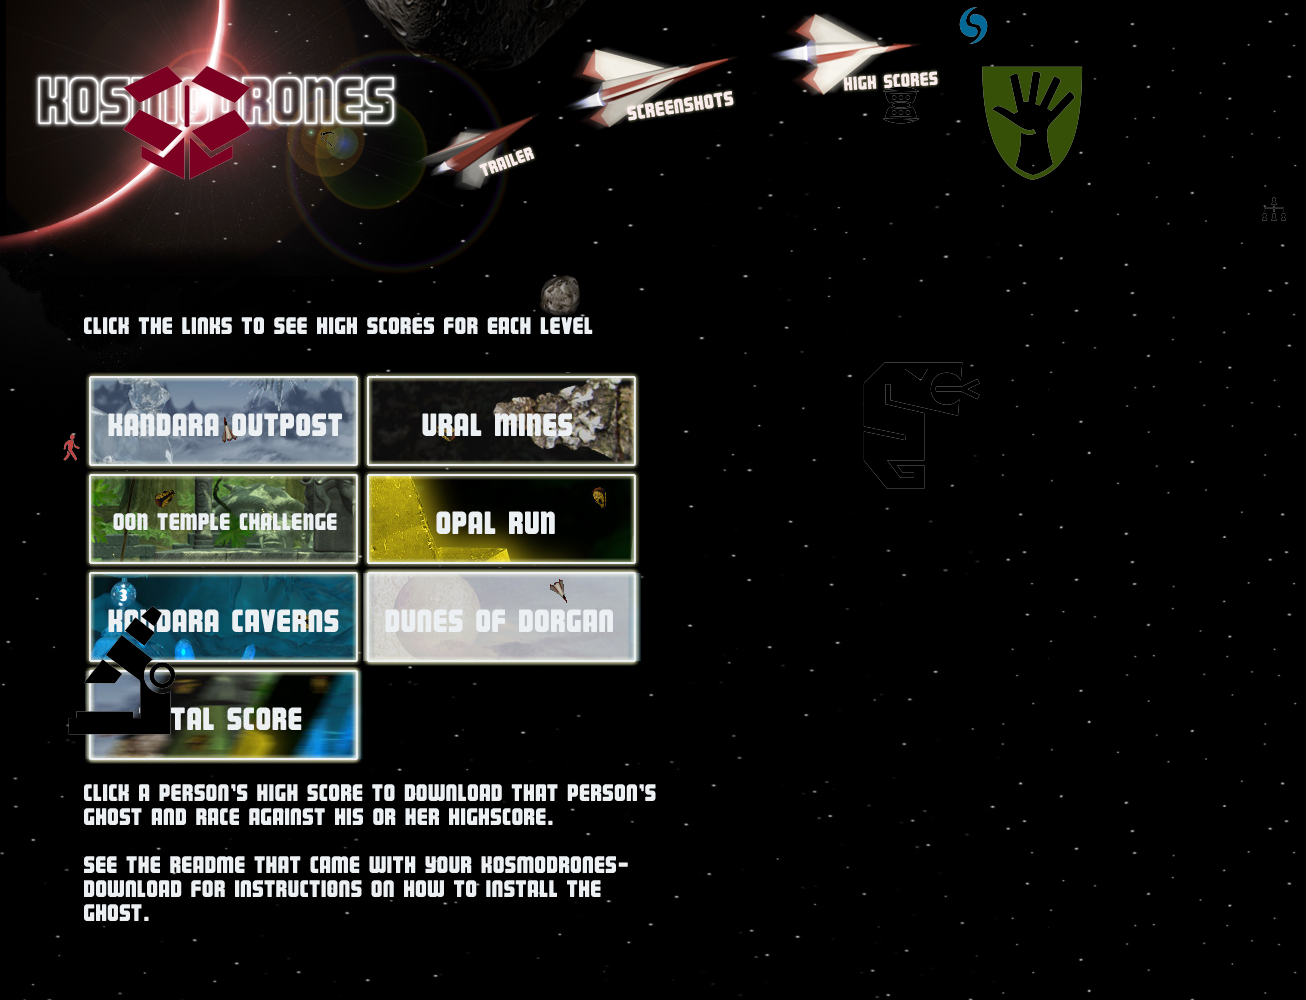 The width and height of the screenshot is (1306, 1000). What do you see at coordinates (901, 105) in the screenshot?
I see `abstract hourglass or time-based game mechanic` at bounding box center [901, 105].